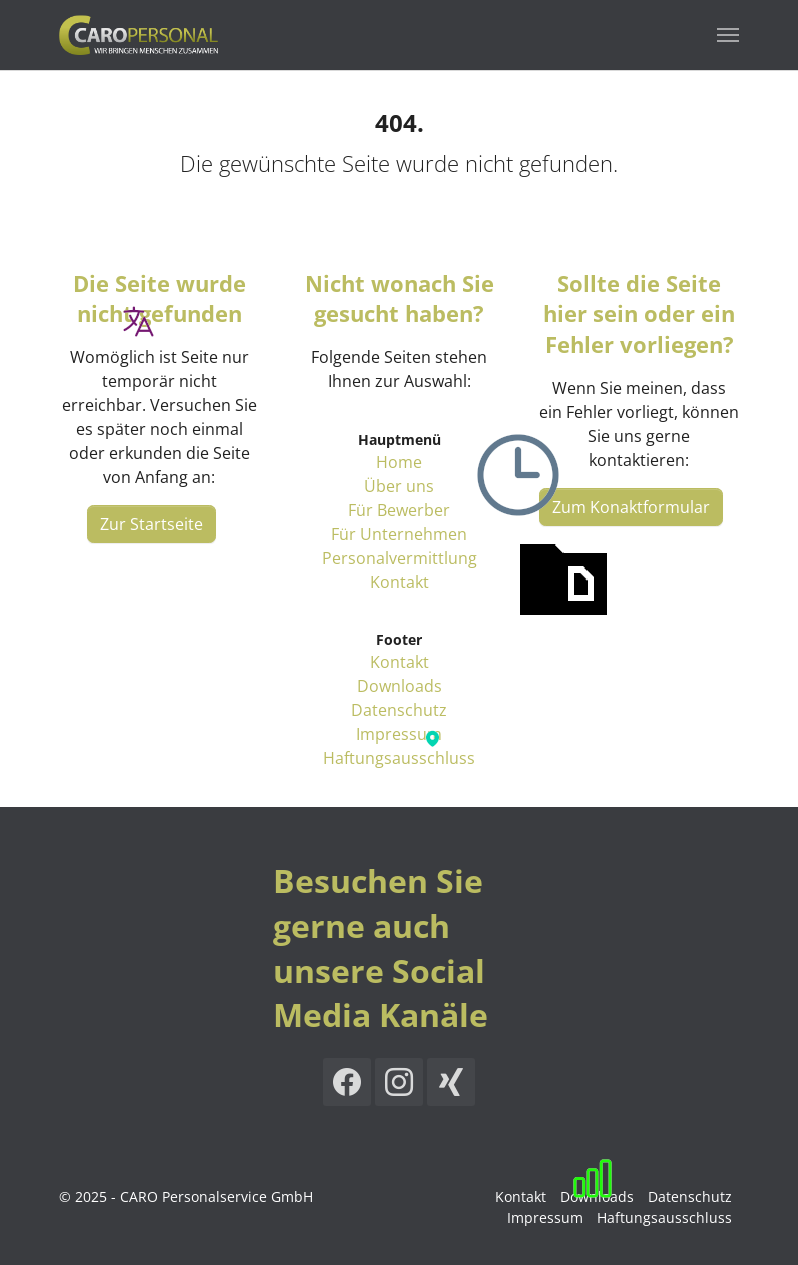 This screenshot has width=798, height=1265. What do you see at coordinates (518, 475) in the screenshot?
I see `view time or clock settings` at bounding box center [518, 475].